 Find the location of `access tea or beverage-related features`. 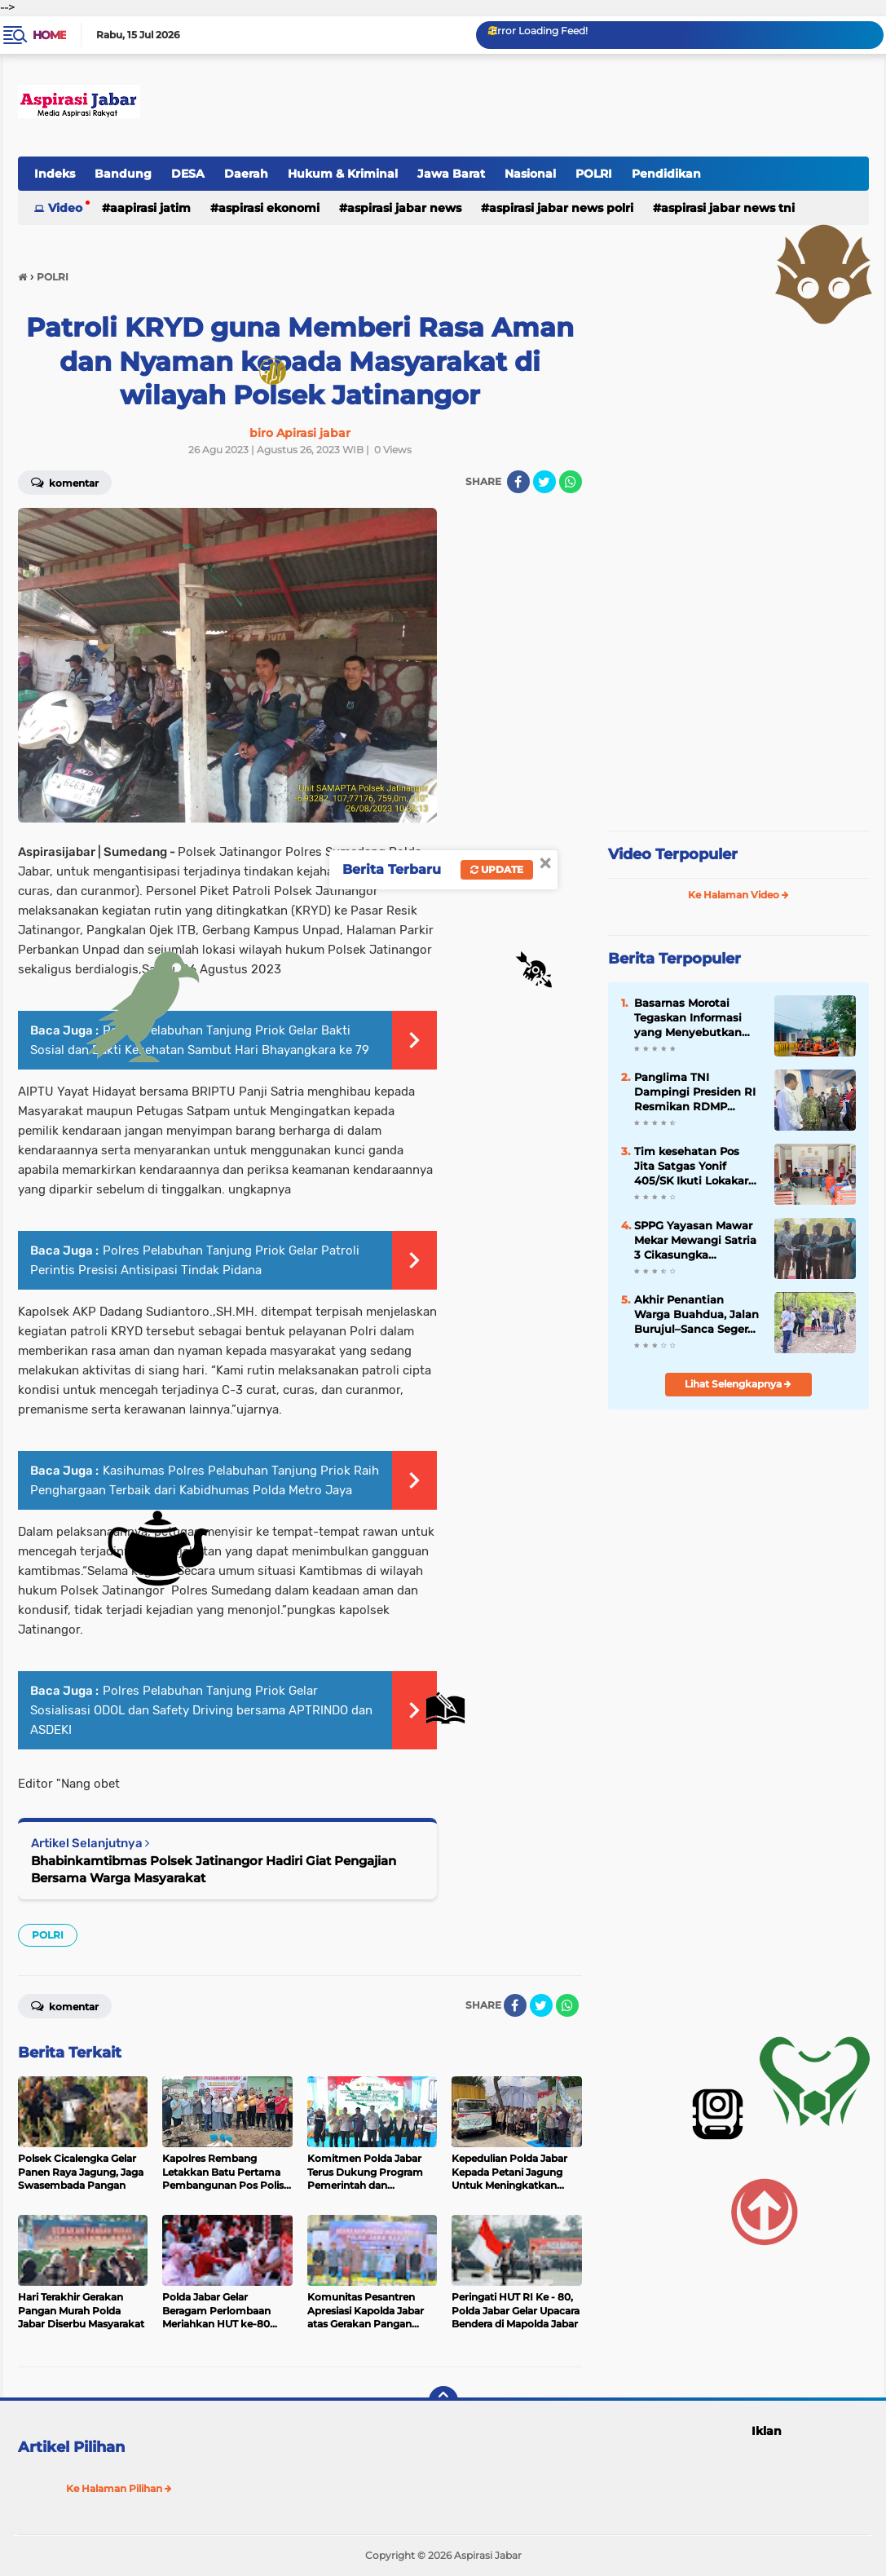

access tea or beverage-related features is located at coordinates (158, 1547).